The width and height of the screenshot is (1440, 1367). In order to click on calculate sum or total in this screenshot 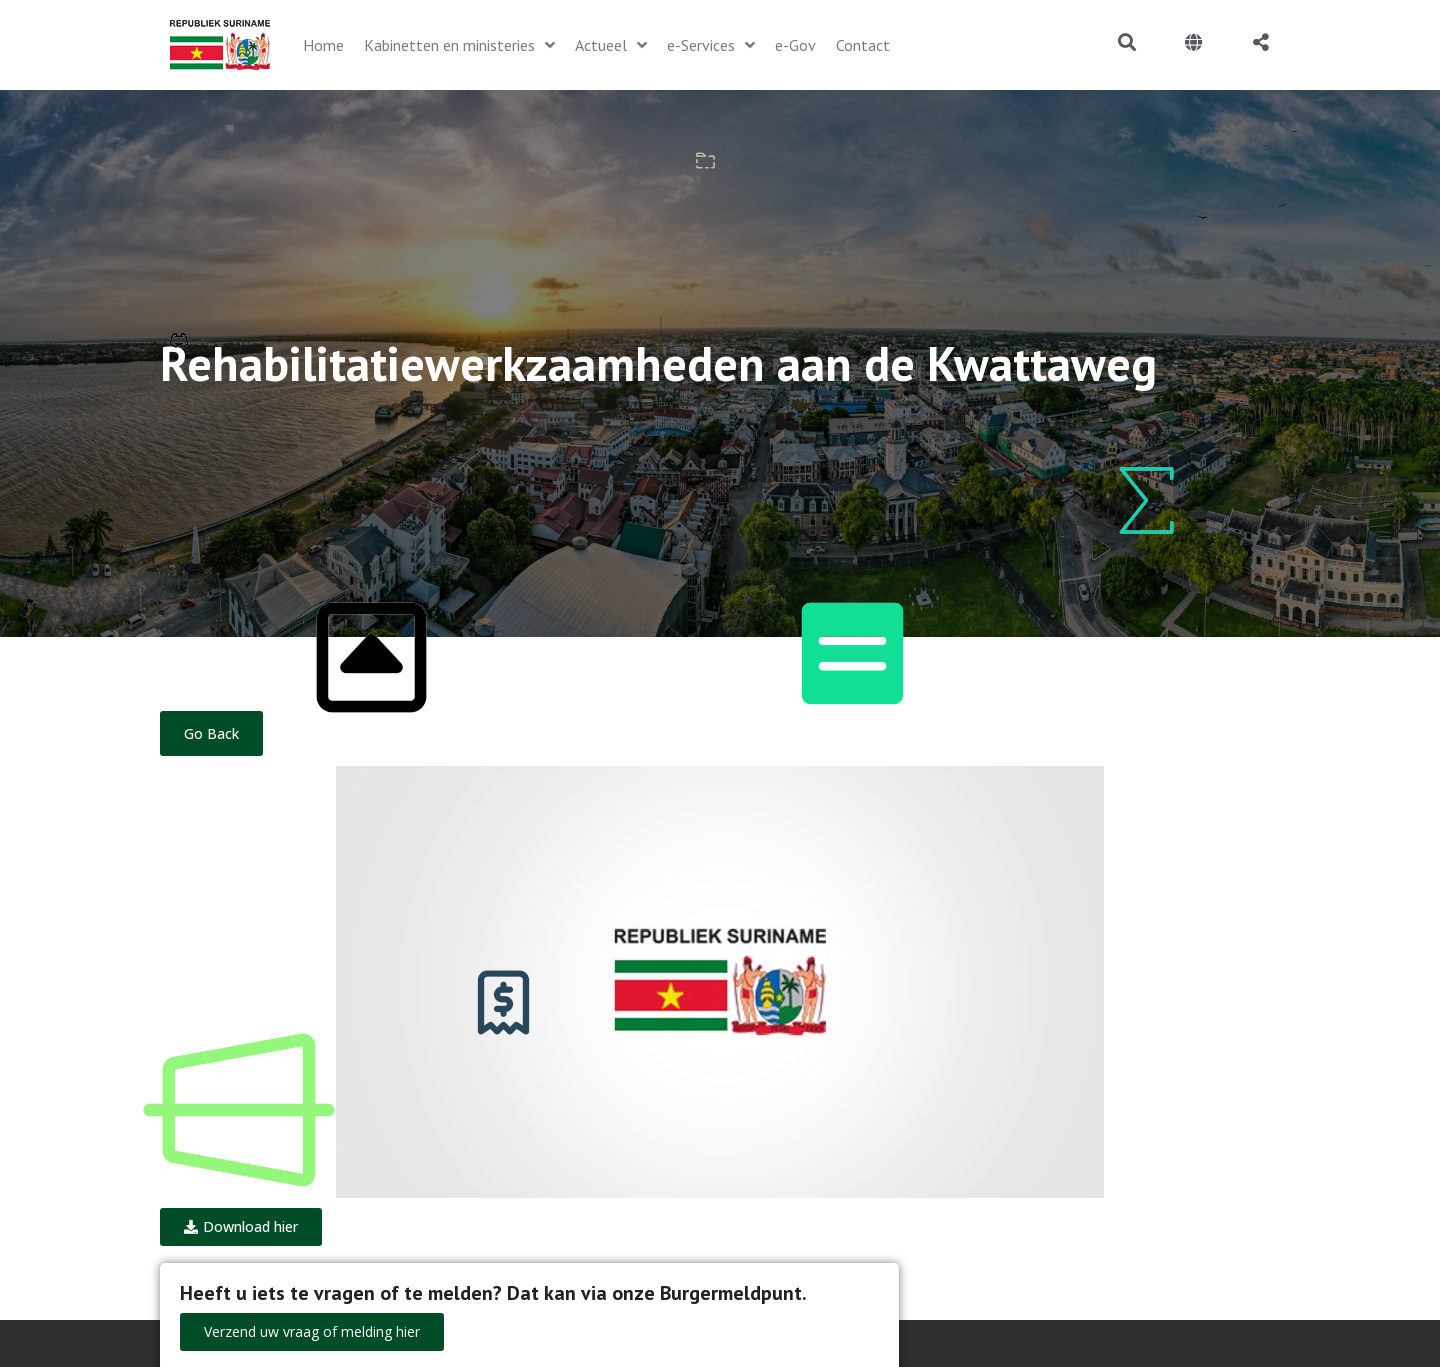, I will do `click(1146, 500)`.